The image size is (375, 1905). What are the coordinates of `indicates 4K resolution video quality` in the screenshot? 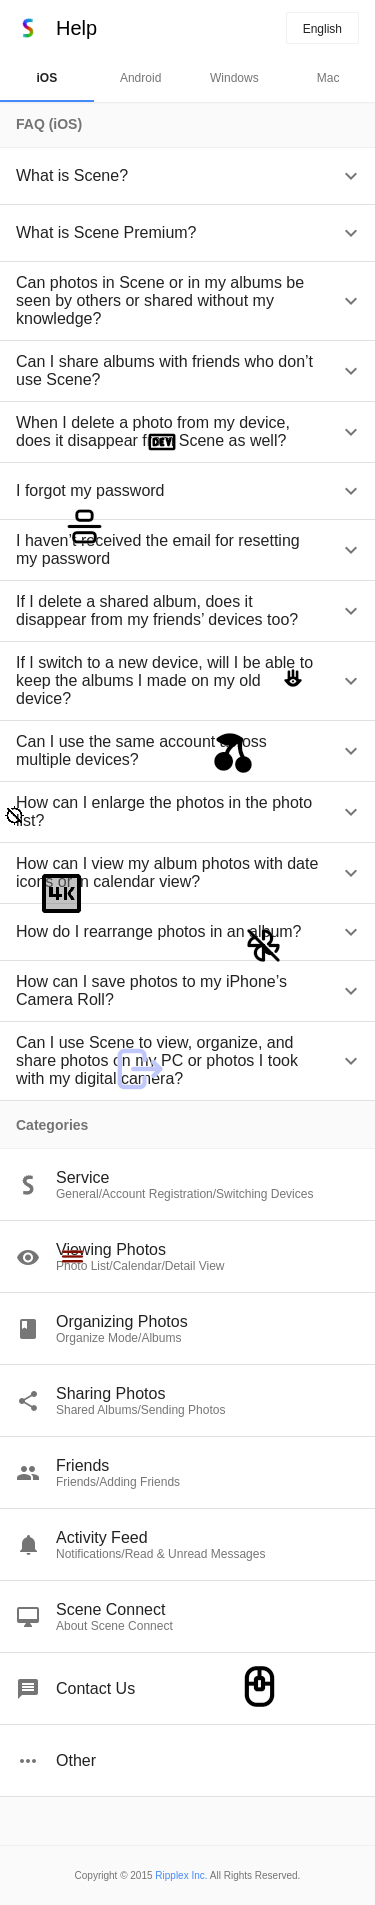 It's located at (61, 893).